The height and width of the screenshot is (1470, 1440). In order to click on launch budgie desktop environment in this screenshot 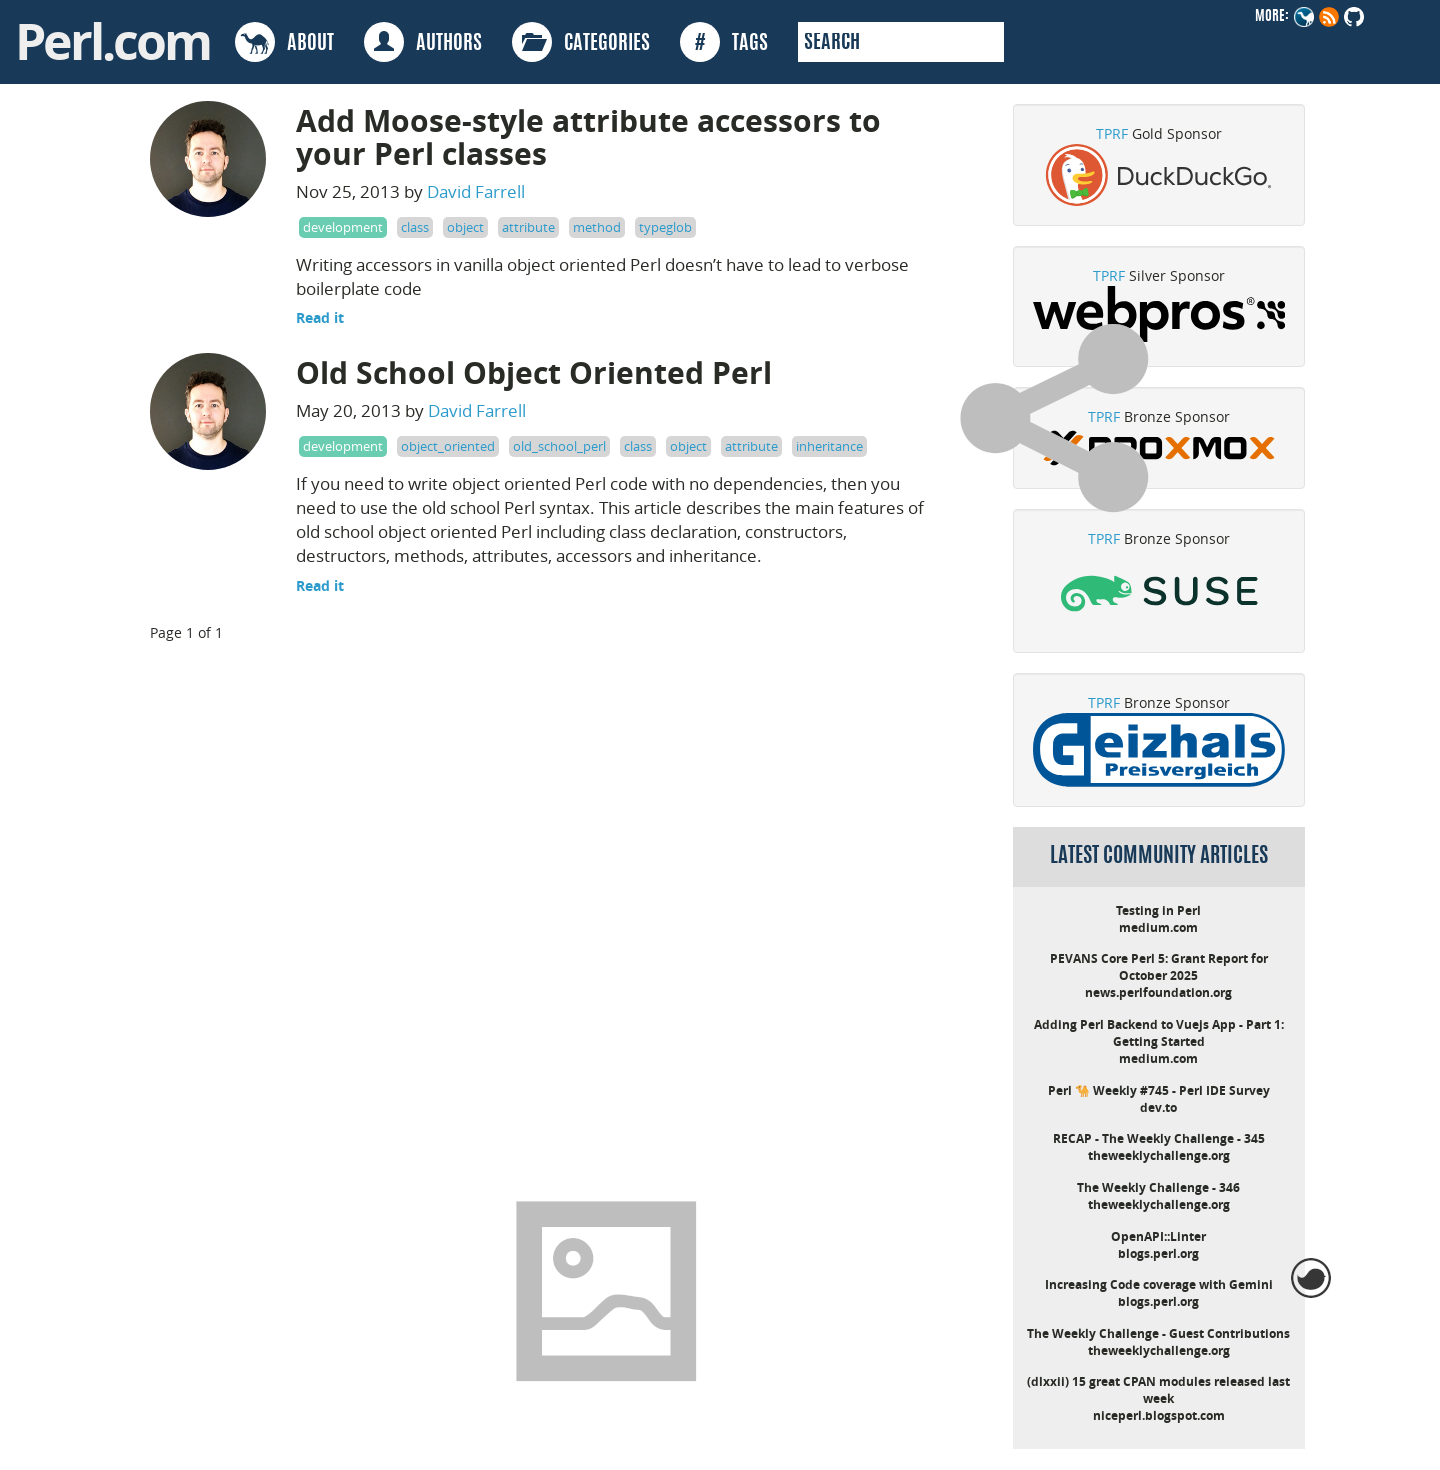, I will do `click(1311, 1278)`.